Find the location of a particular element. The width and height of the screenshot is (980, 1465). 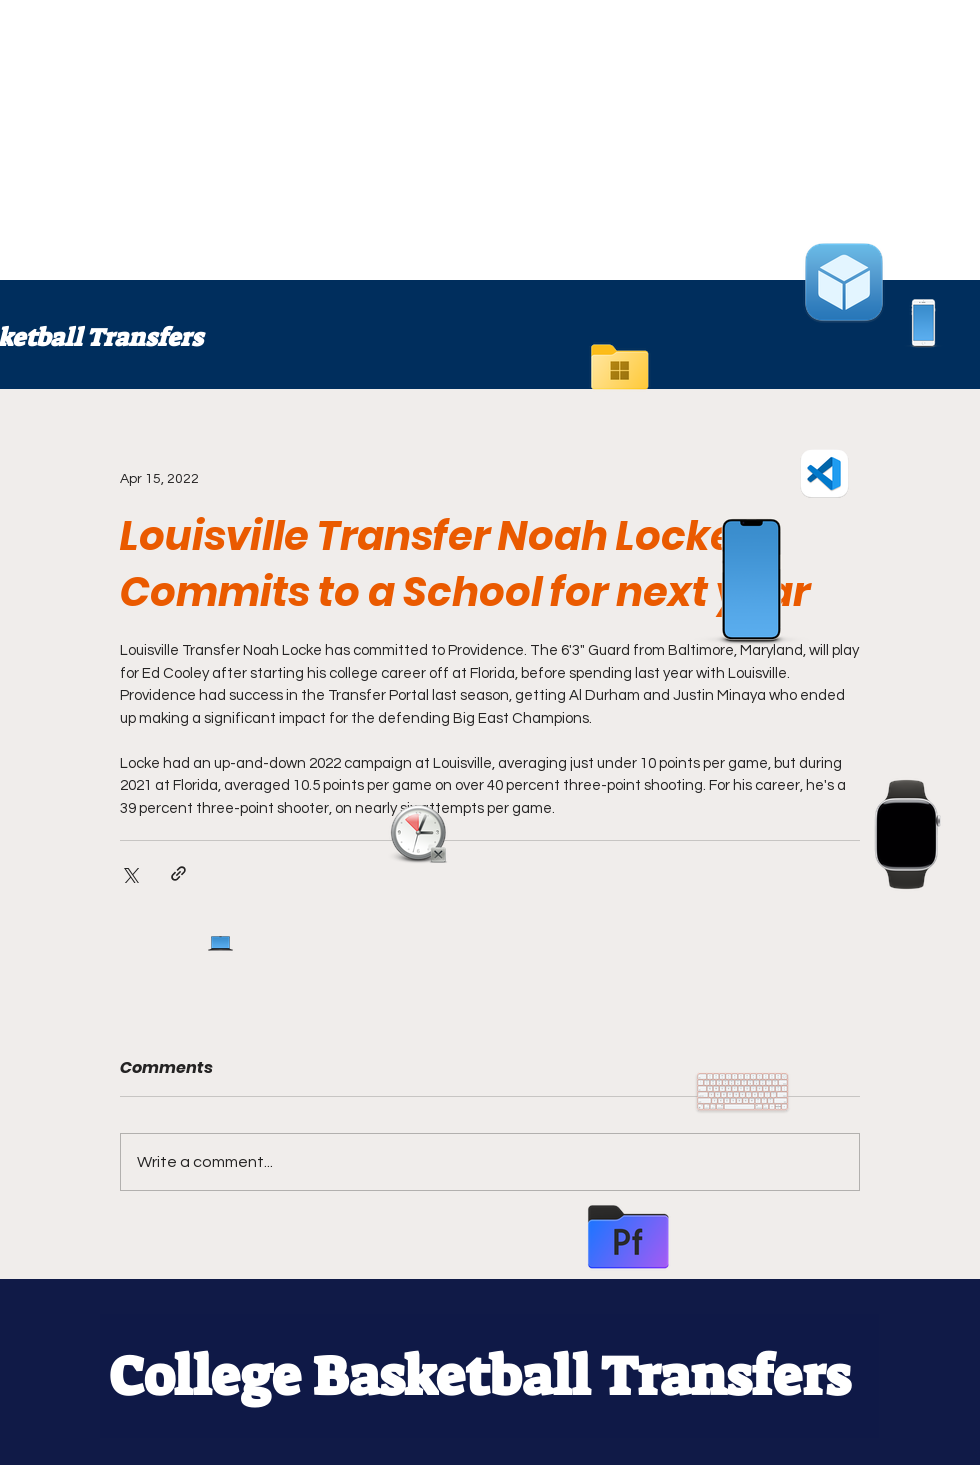

access 3D model or USD file viewer is located at coordinates (844, 282).